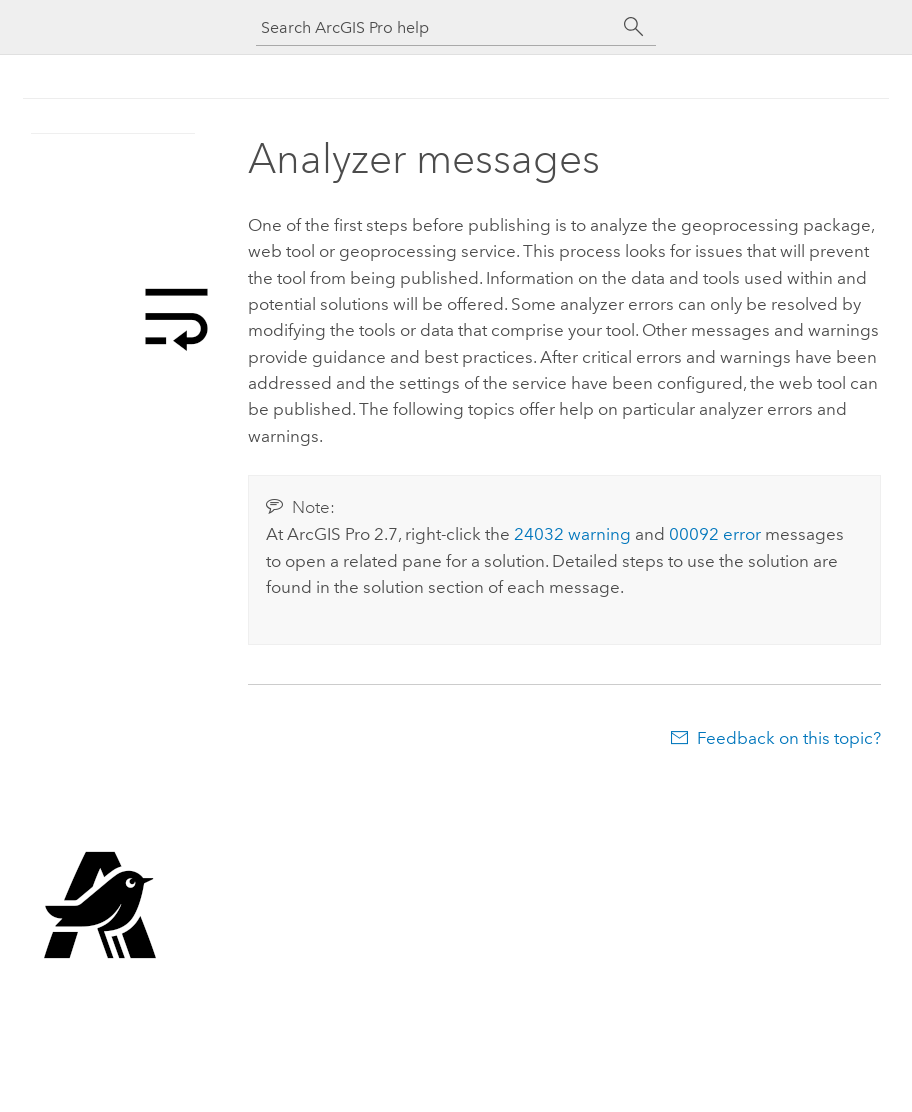 This screenshot has width=912, height=1112. Describe the element at coordinates (100, 905) in the screenshot. I see `Auchan retail store app or website` at that location.